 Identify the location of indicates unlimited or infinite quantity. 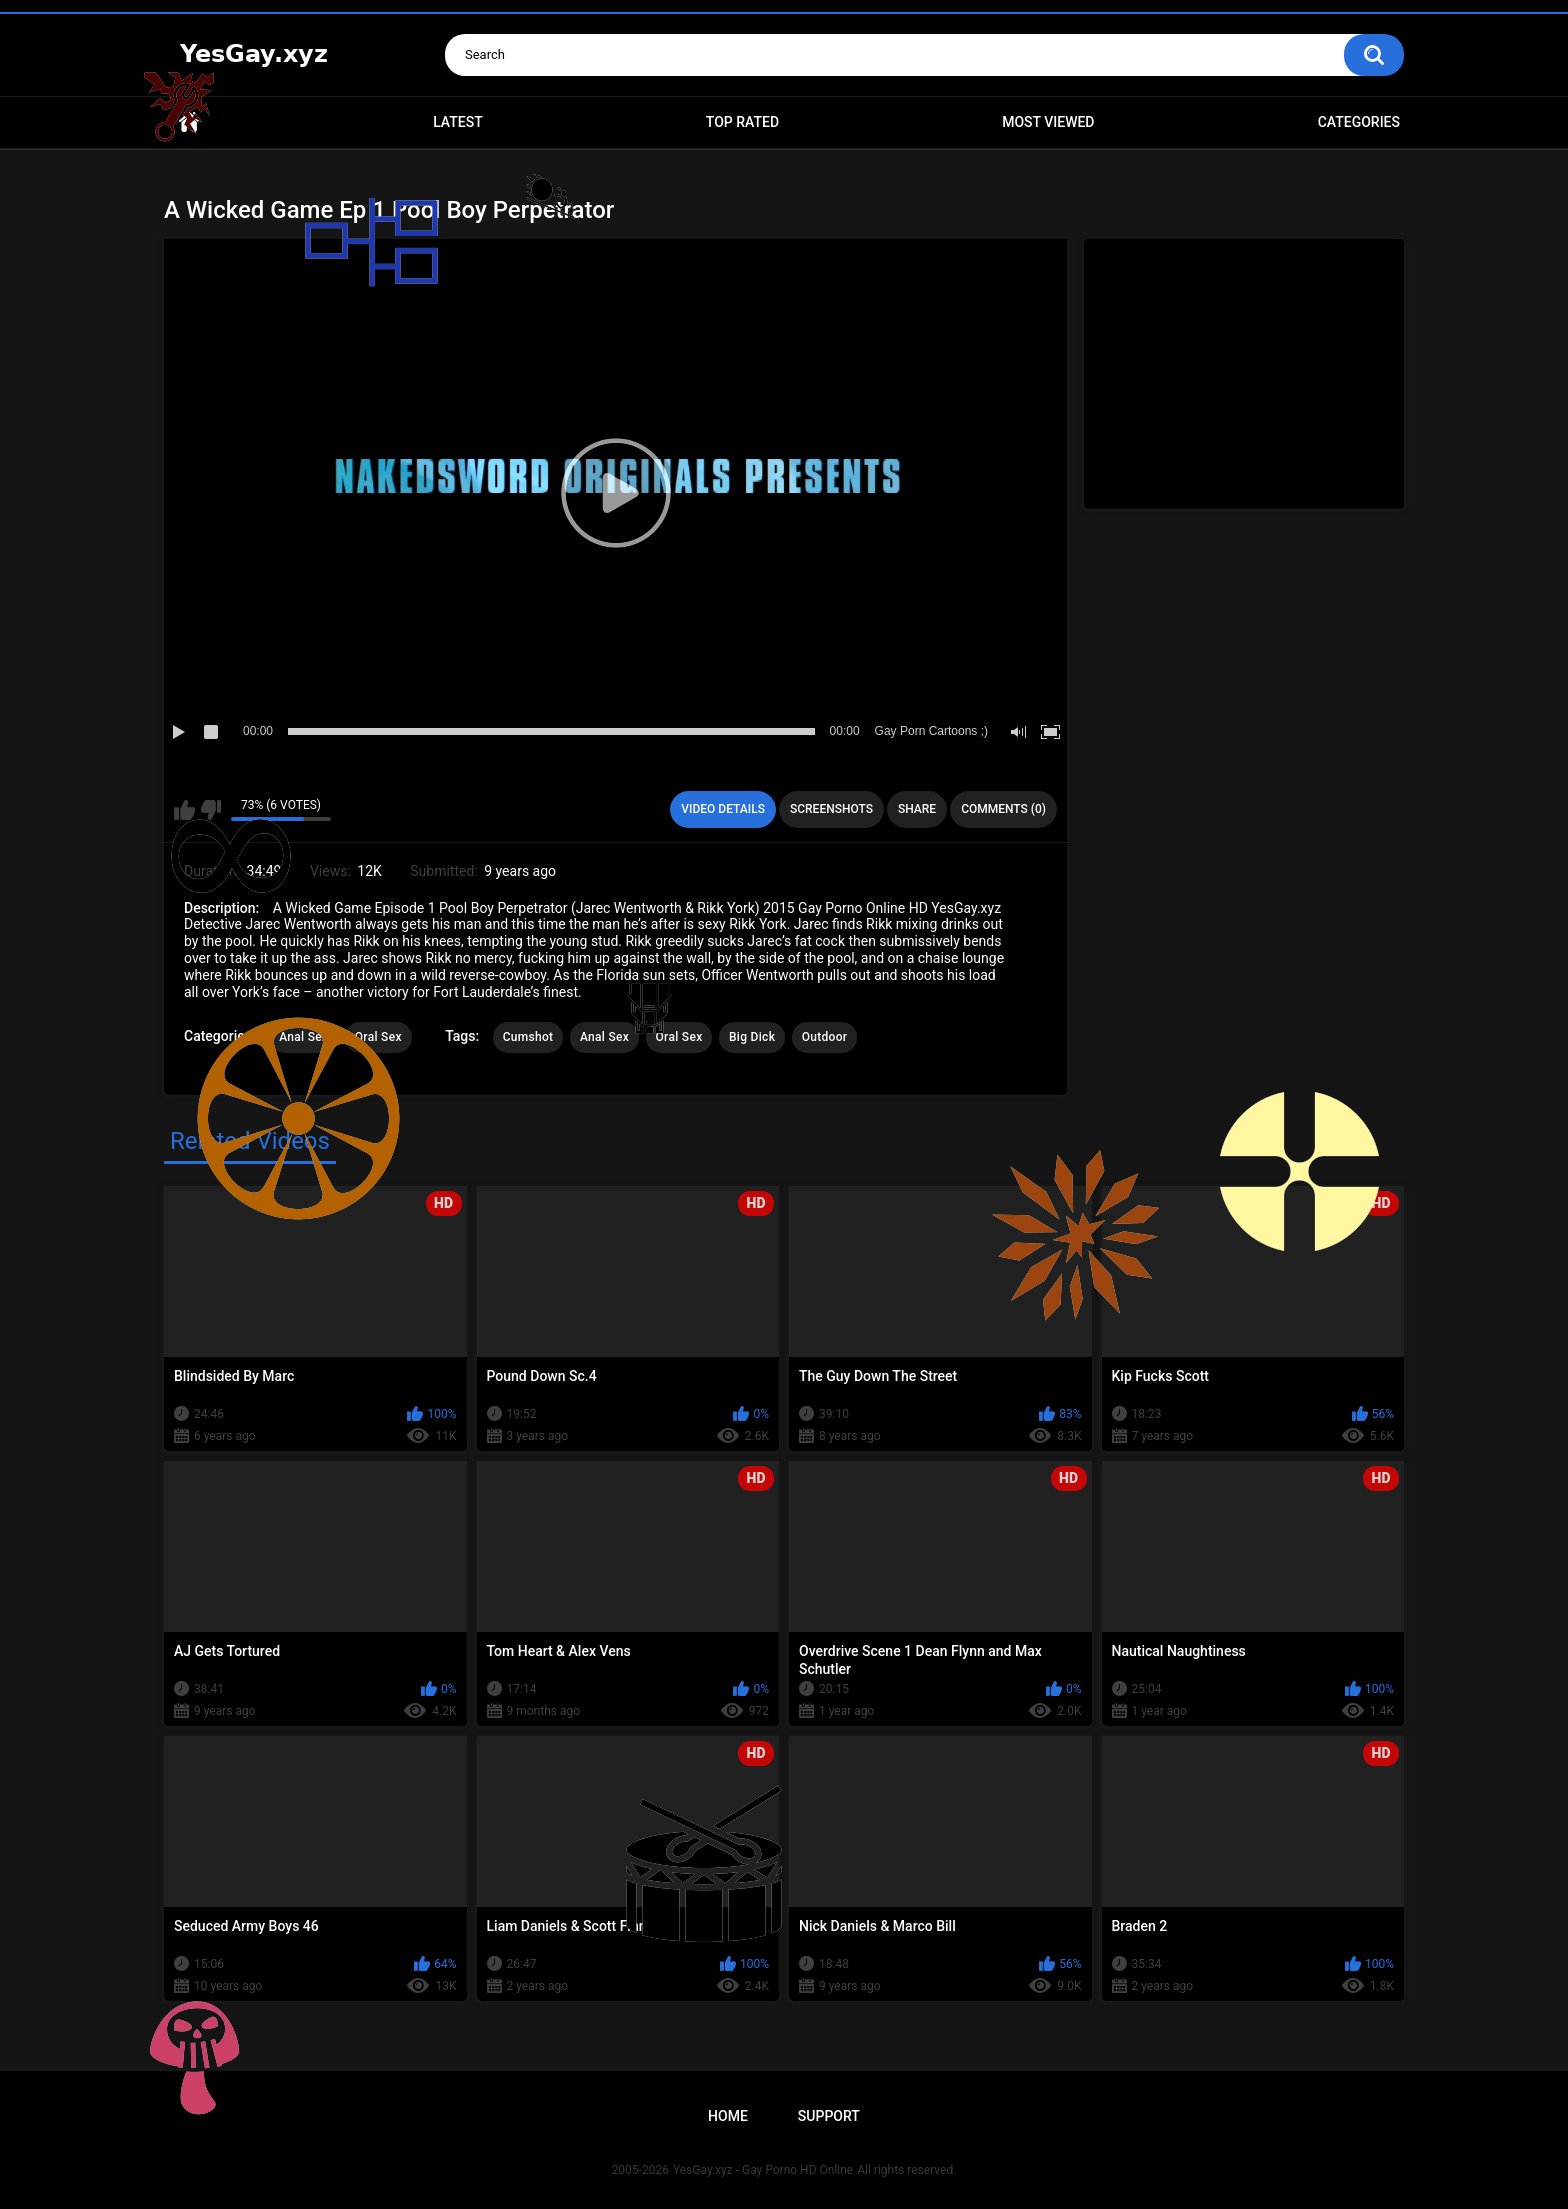
(231, 856).